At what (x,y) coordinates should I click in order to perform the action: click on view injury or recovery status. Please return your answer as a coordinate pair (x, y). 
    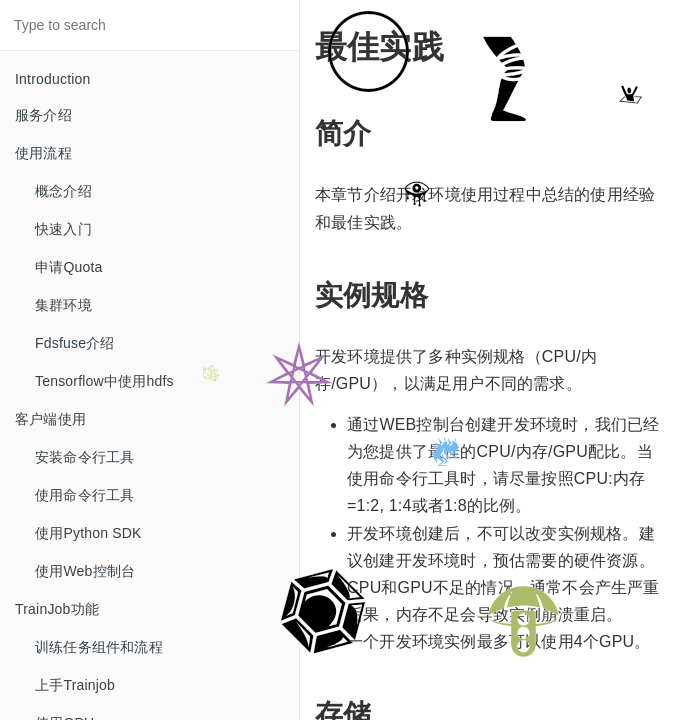
    Looking at the image, I should click on (507, 79).